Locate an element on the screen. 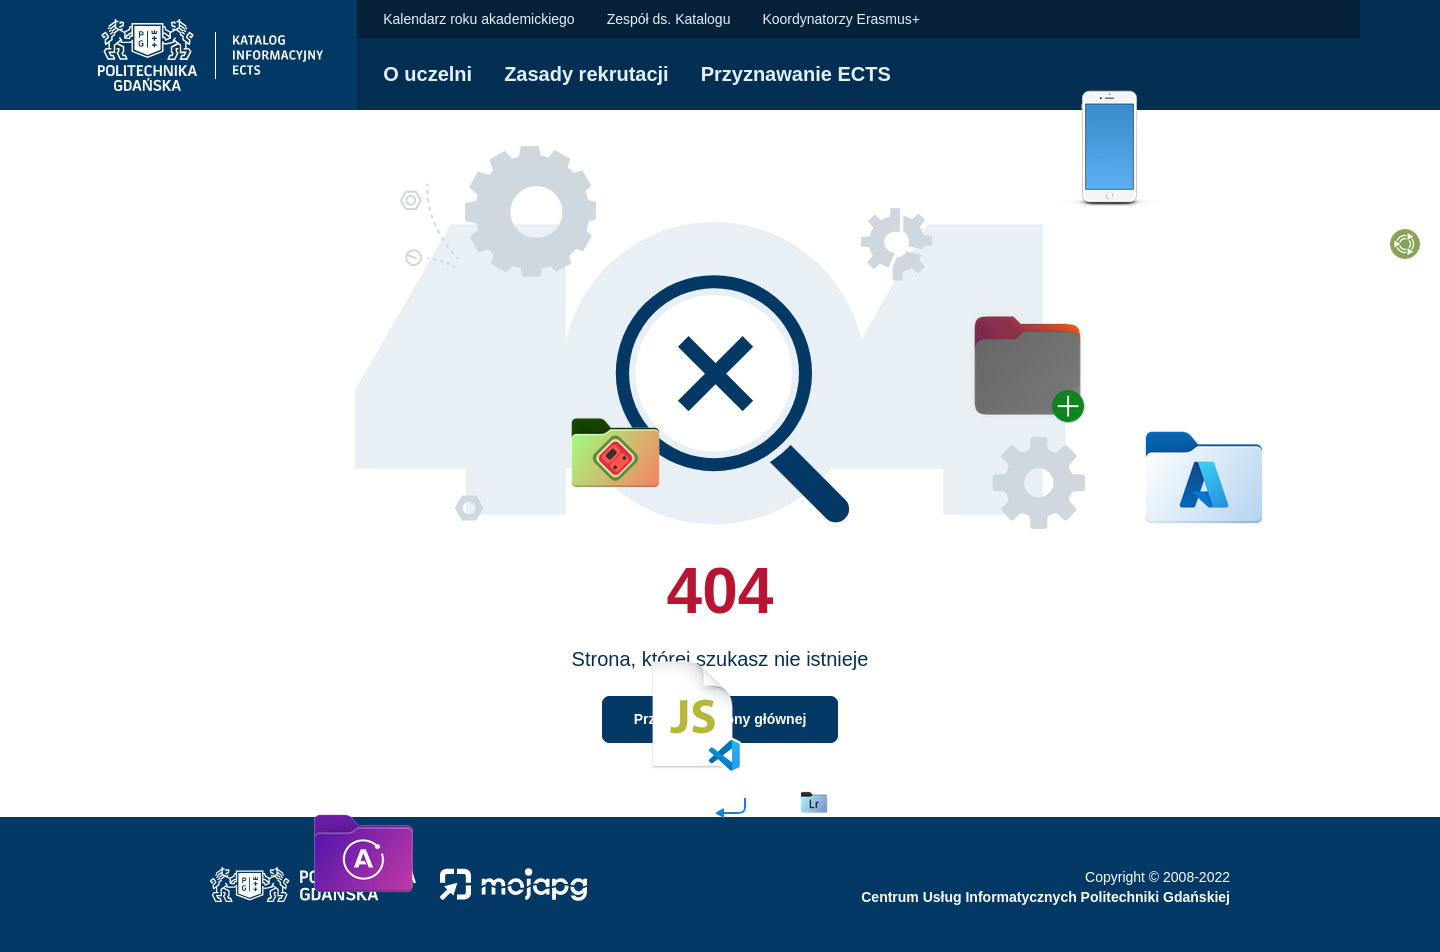 This screenshot has width=1440, height=952. connect to or manage your iPhone device is located at coordinates (1109, 148).